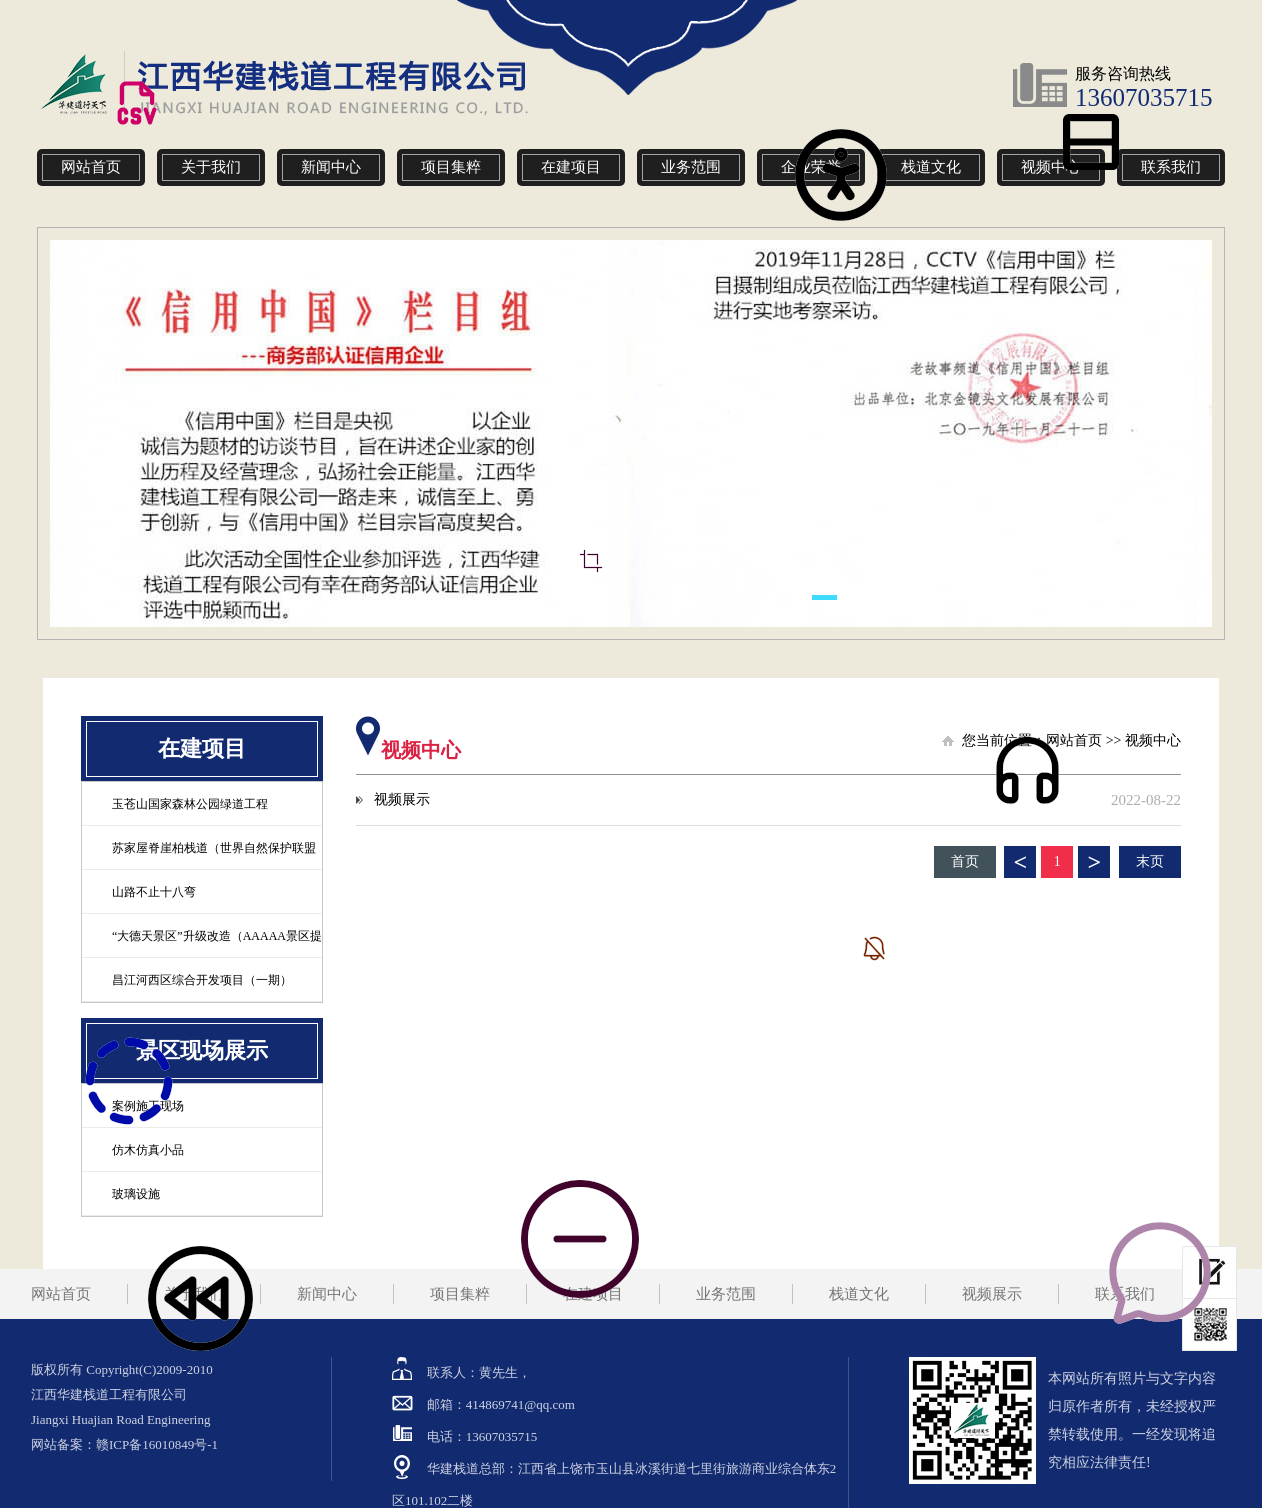 Image resolution: width=1262 pixels, height=1508 pixels. What do you see at coordinates (1091, 142) in the screenshot?
I see `split view horizontally` at bounding box center [1091, 142].